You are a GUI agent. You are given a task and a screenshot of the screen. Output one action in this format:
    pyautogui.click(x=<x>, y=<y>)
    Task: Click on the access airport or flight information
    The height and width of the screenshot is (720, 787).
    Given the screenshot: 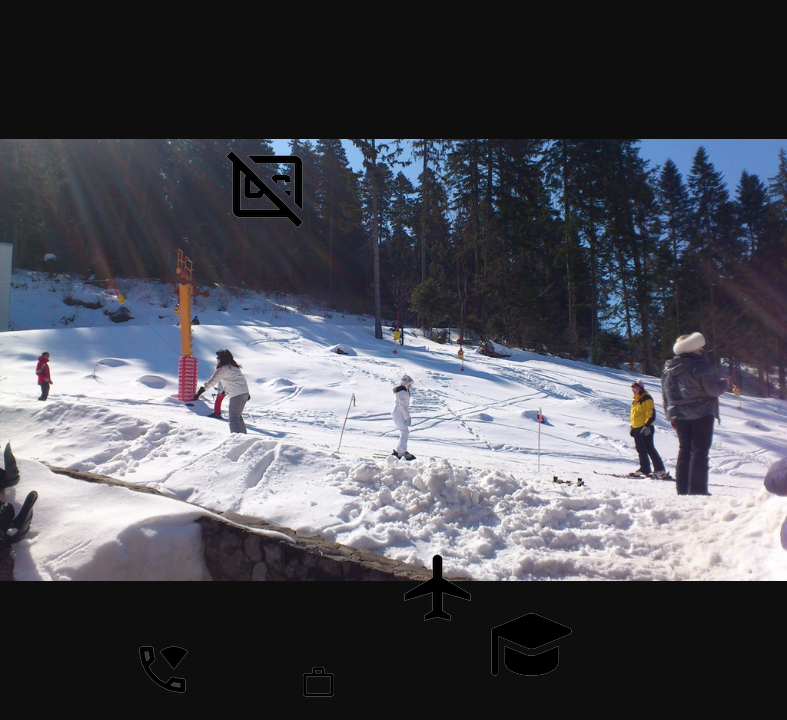 What is the action you would take?
    pyautogui.click(x=437, y=587)
    